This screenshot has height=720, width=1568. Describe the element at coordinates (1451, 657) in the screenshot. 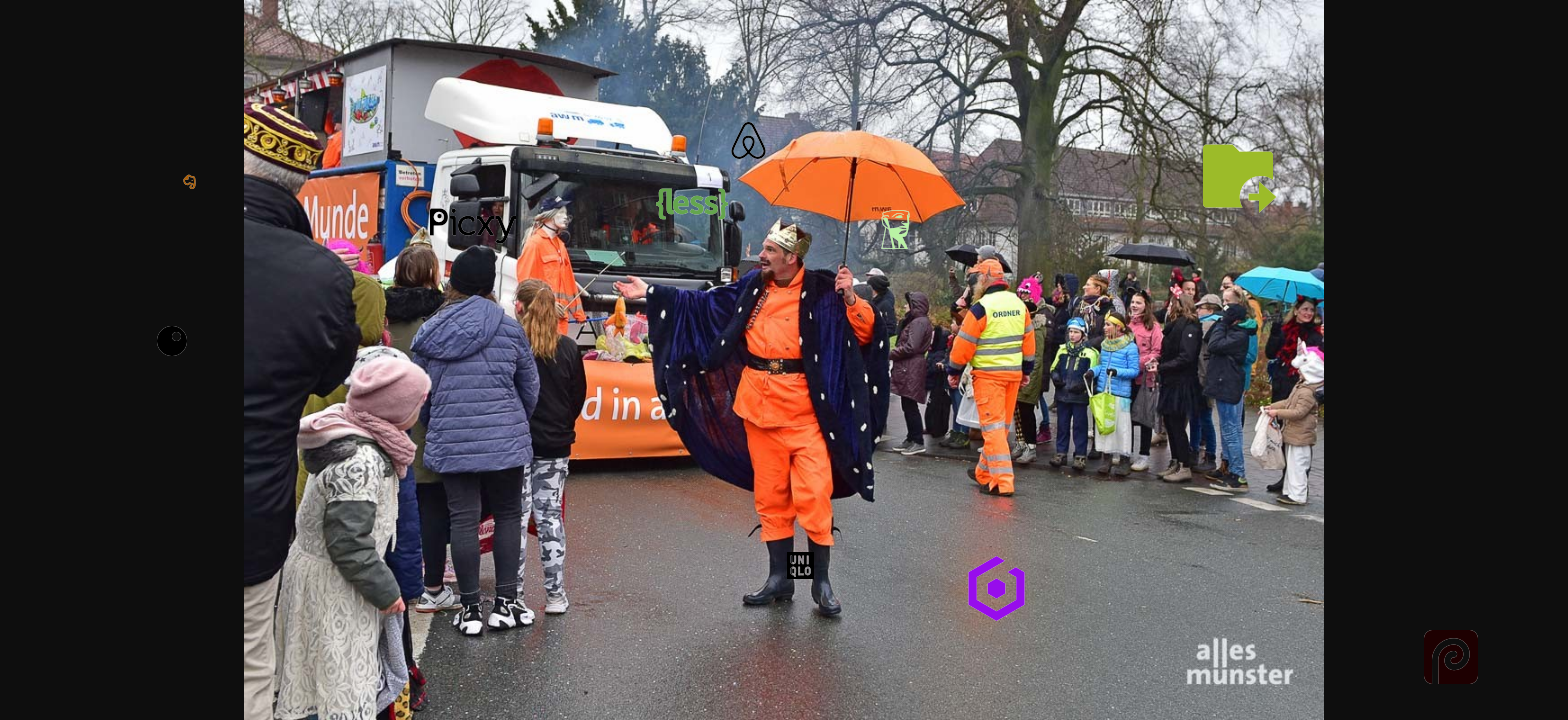

I see `open Photopea image editor` at that location.